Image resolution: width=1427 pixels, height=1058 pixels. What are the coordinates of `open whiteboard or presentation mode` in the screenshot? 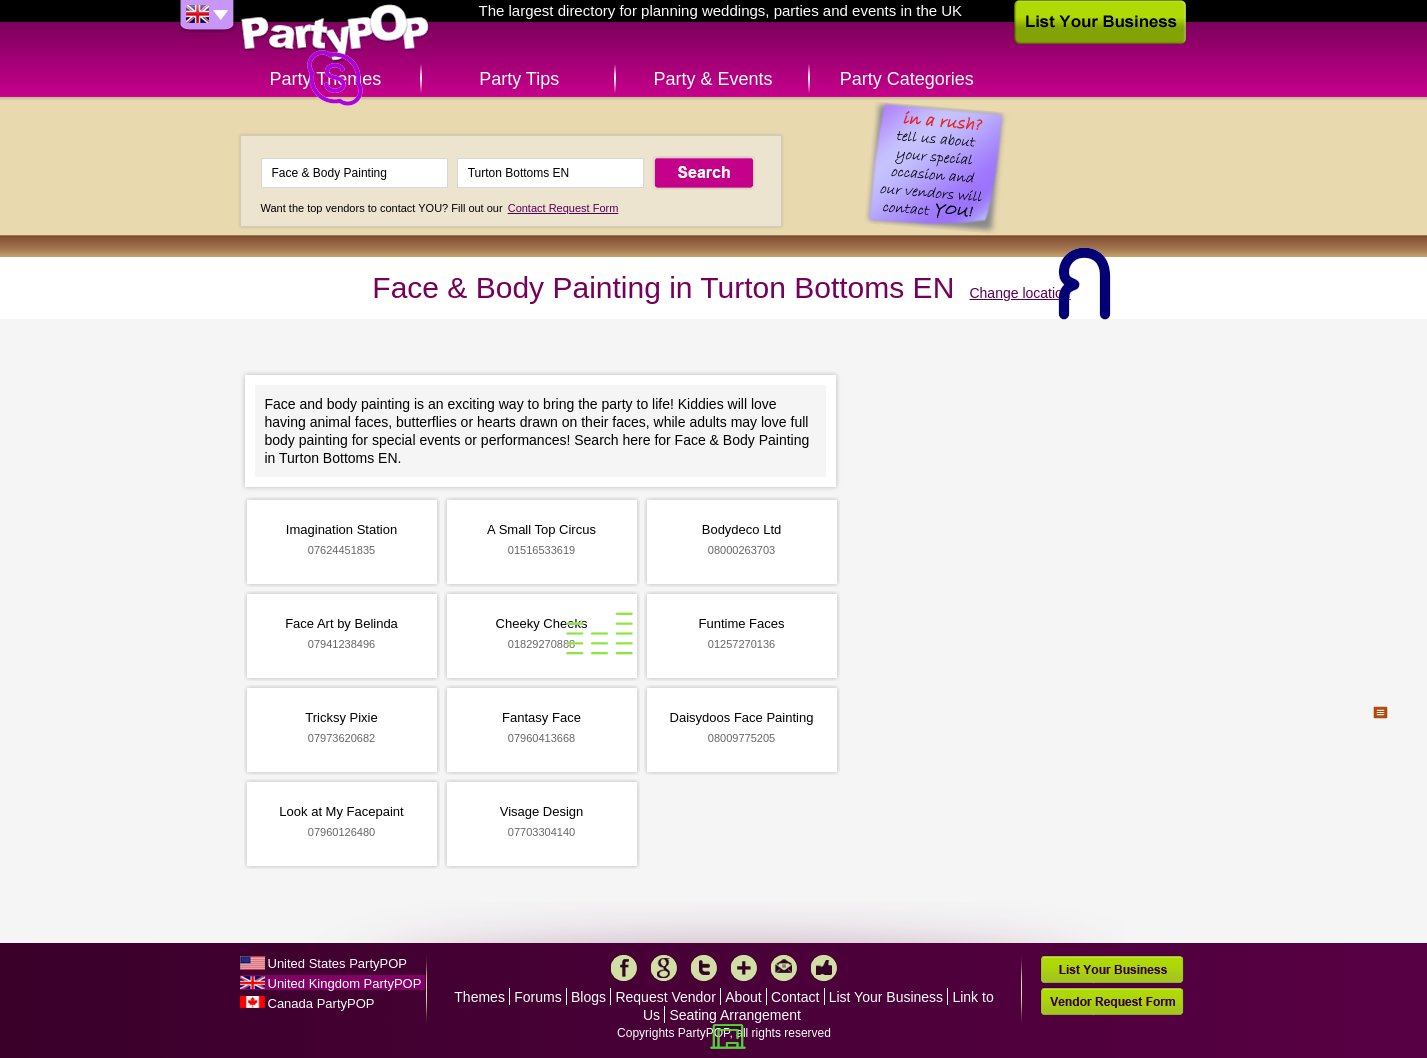 It's located at (728, 1037).